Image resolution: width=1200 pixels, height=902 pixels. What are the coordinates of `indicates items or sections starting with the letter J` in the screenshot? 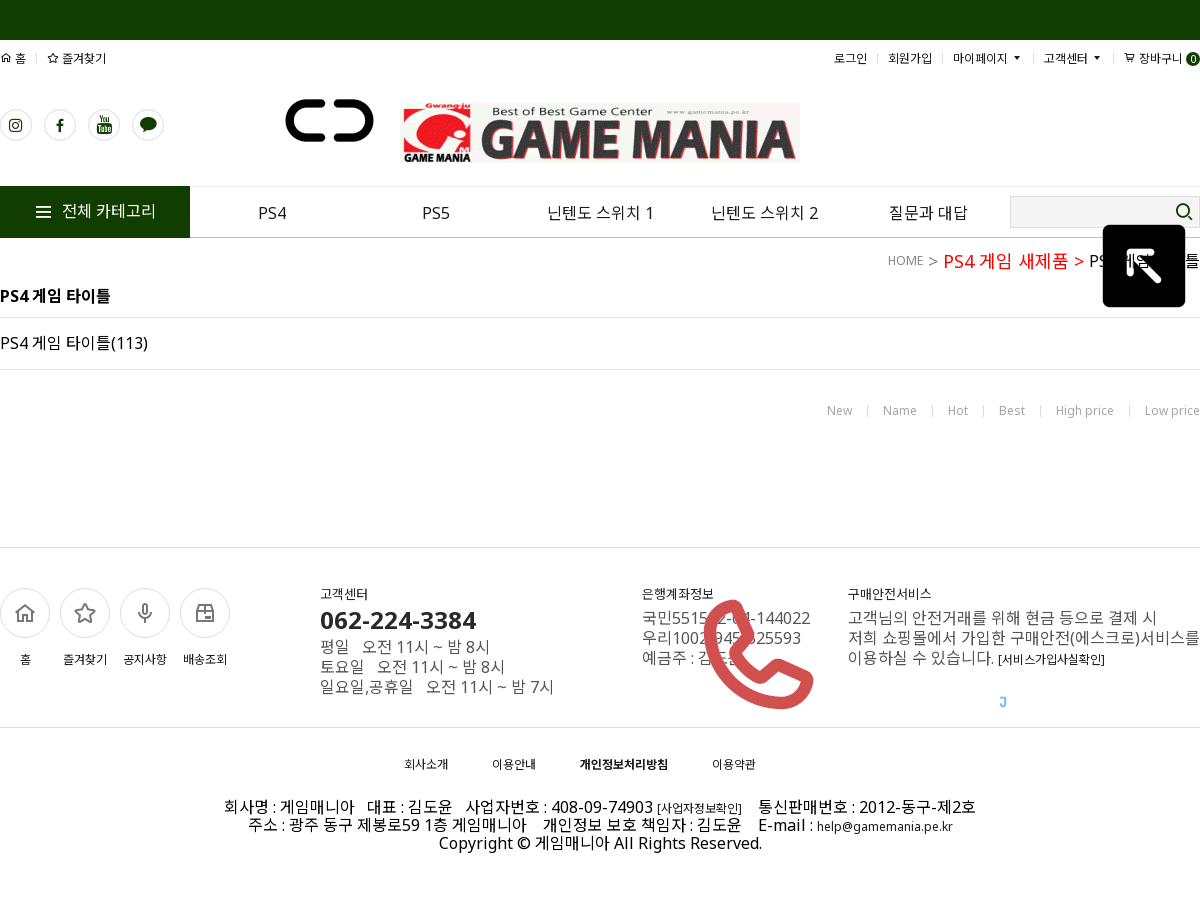 It's located at (1003, 702).